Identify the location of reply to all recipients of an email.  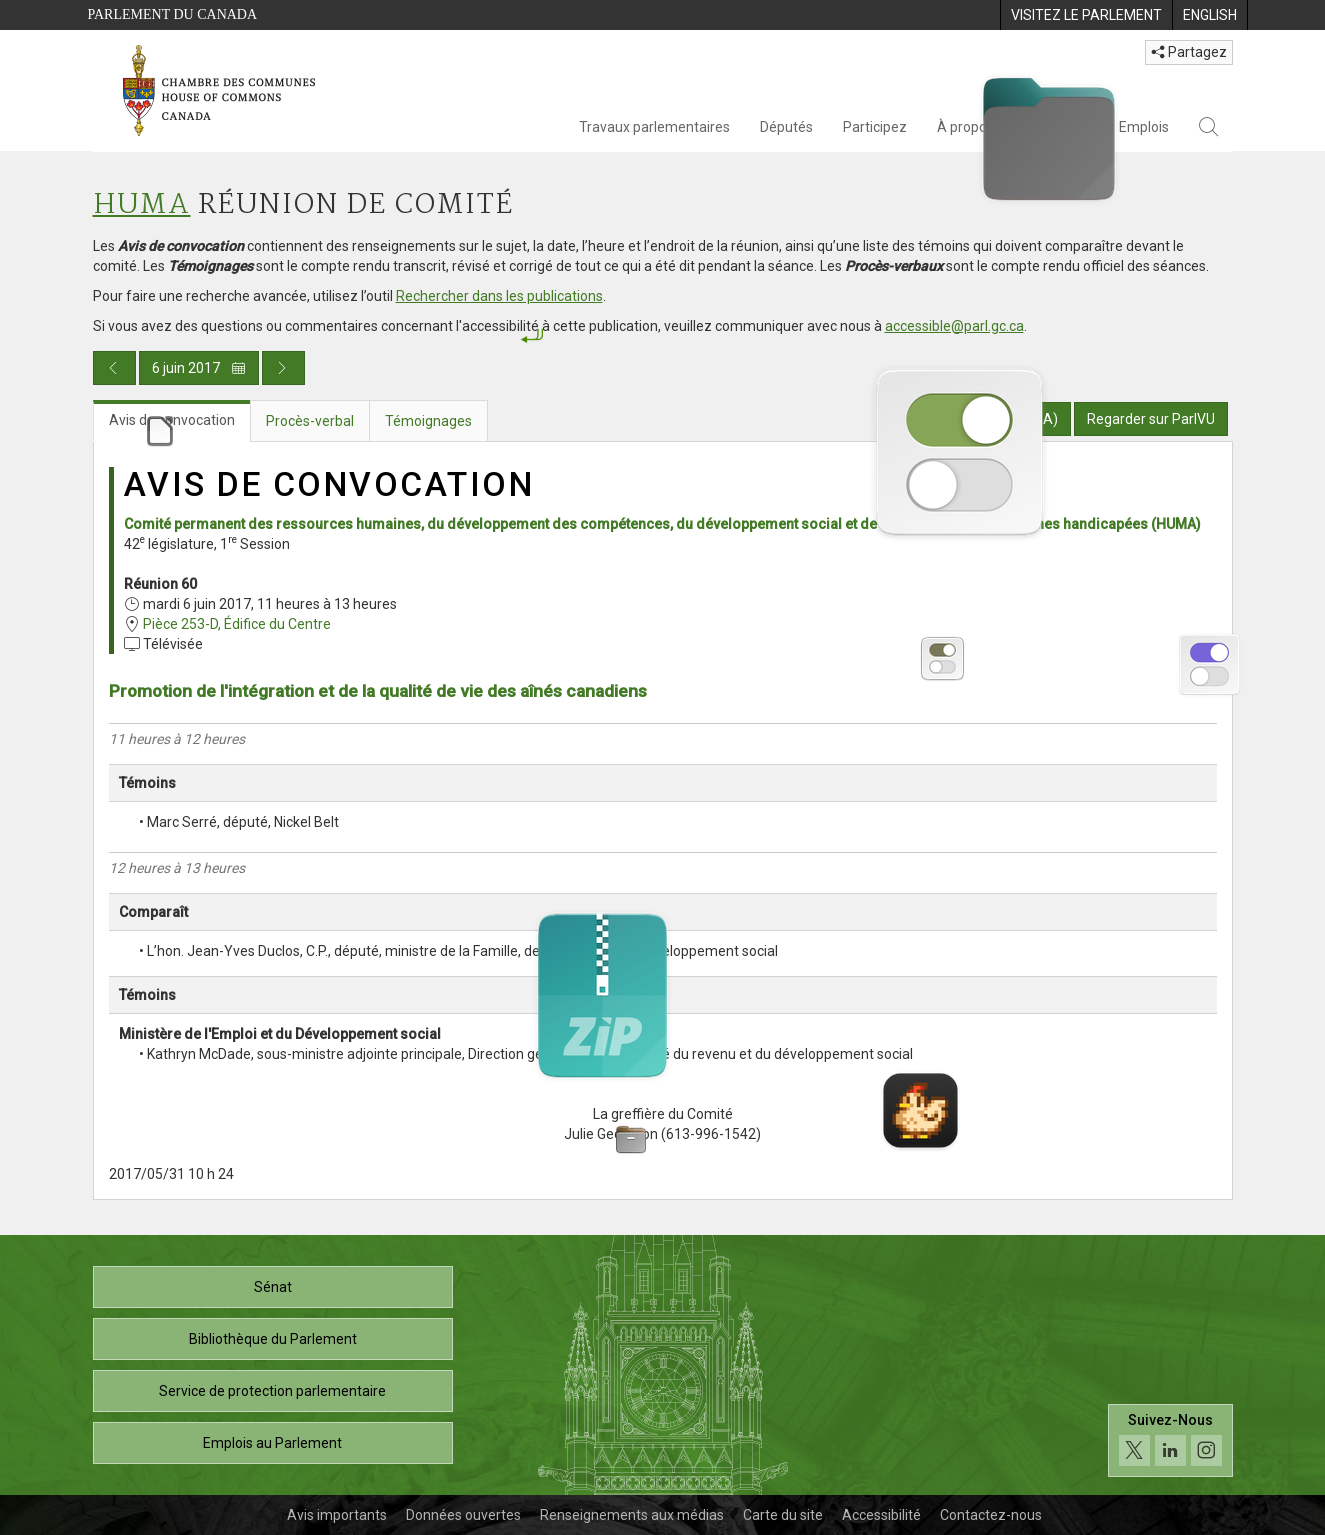
(531, 334).